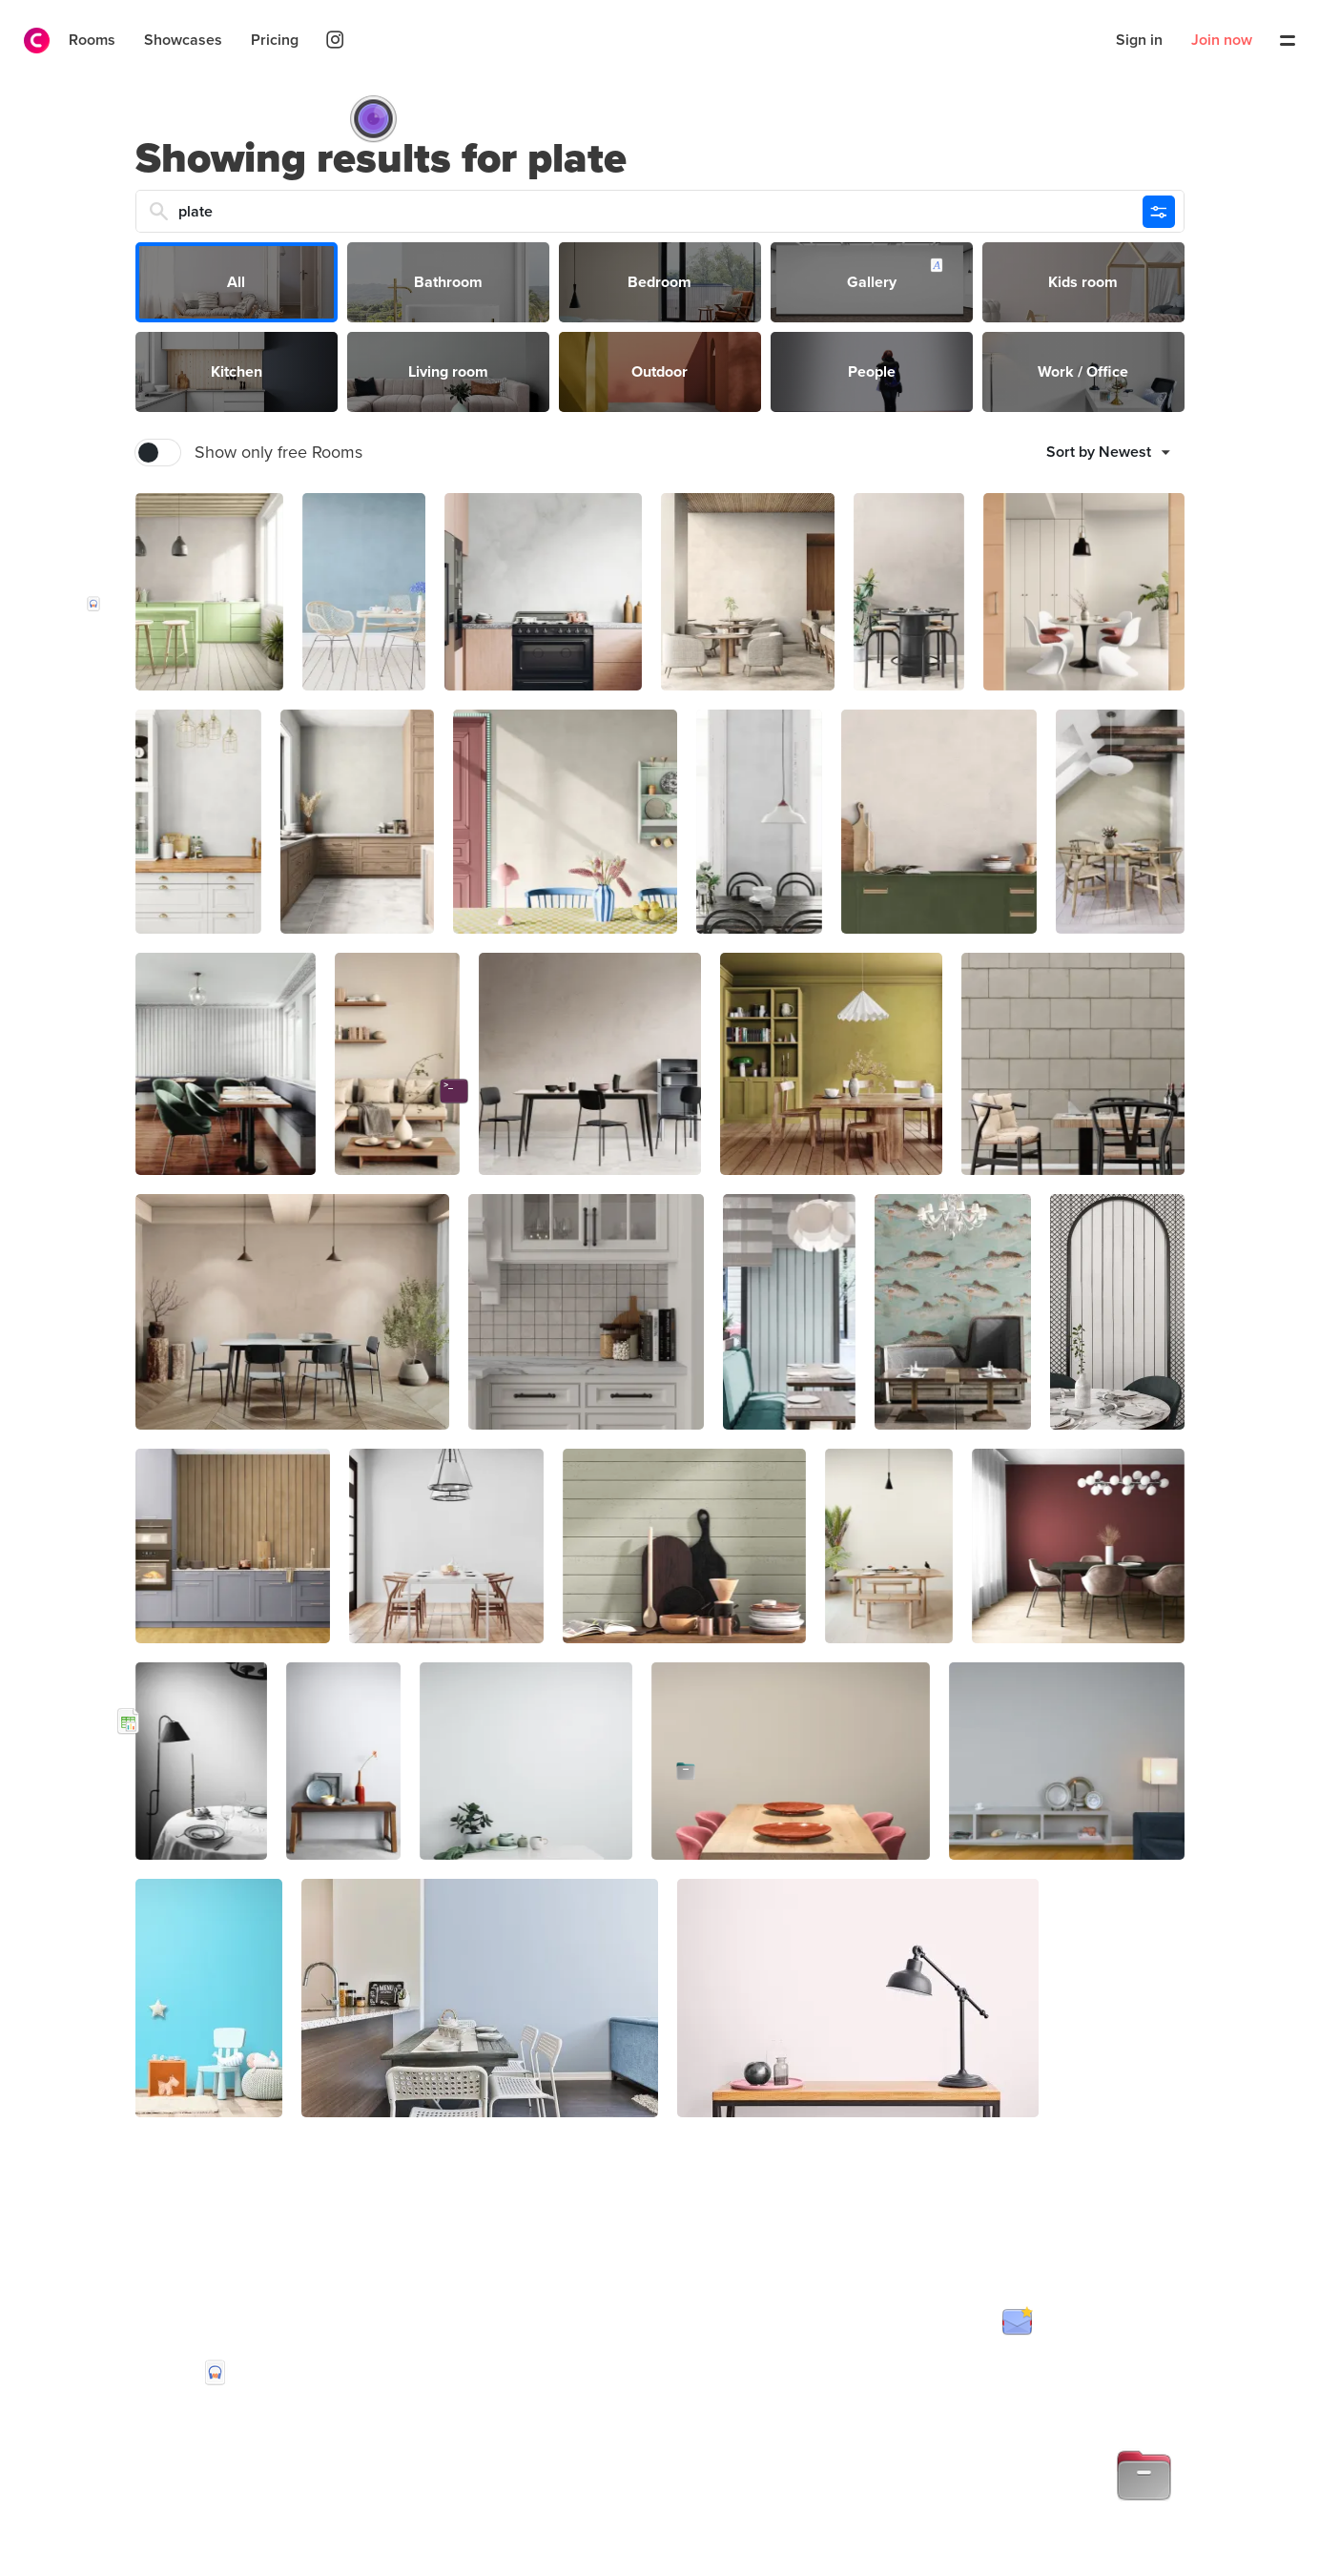 The height and width of the screenshot is (2576, 1319). I want to click on audacity audio project file, so click(93, 604).